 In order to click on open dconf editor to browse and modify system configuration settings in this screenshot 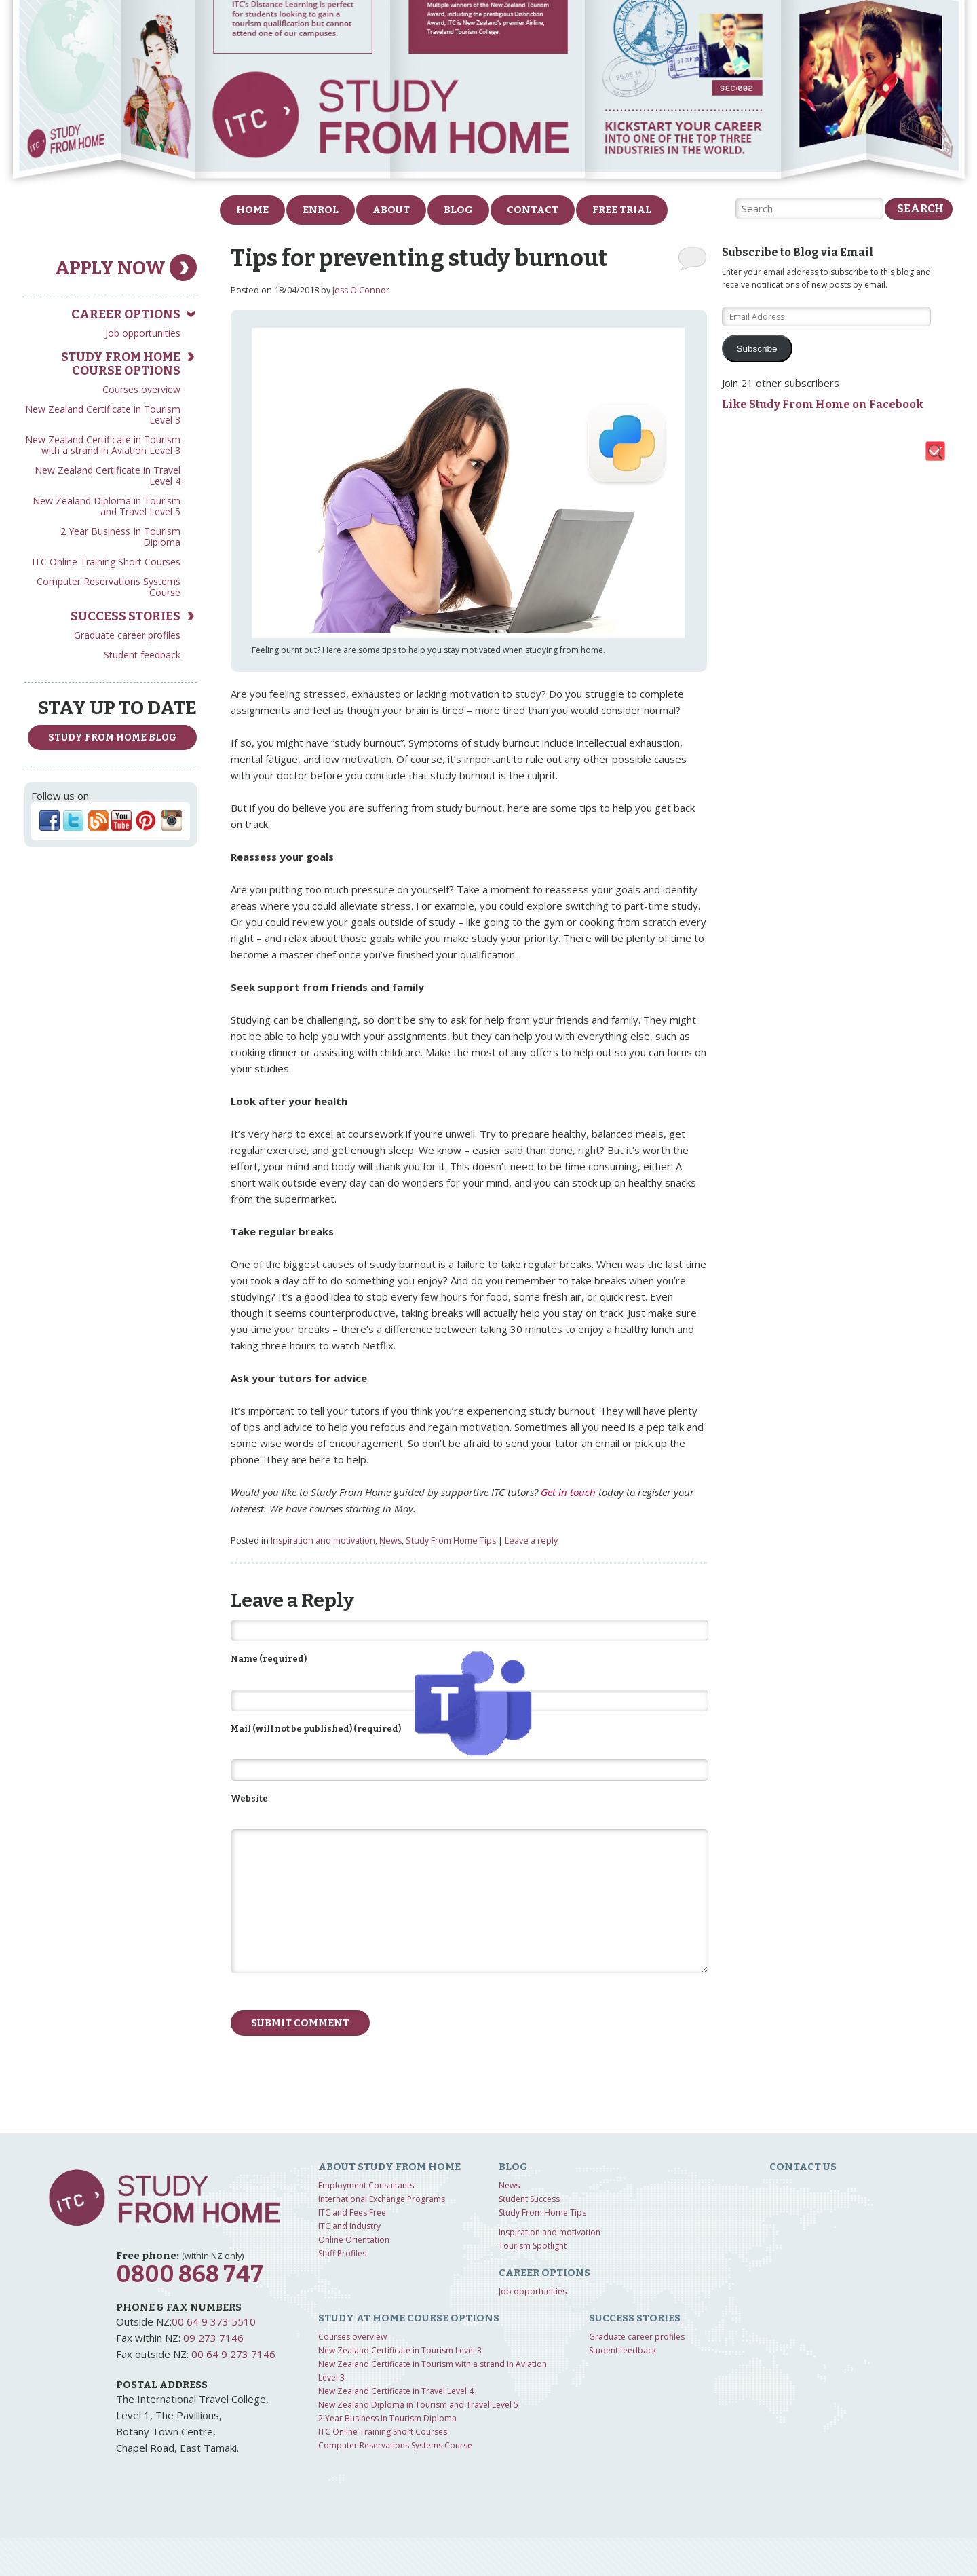, I will do `click(935, 451)`.